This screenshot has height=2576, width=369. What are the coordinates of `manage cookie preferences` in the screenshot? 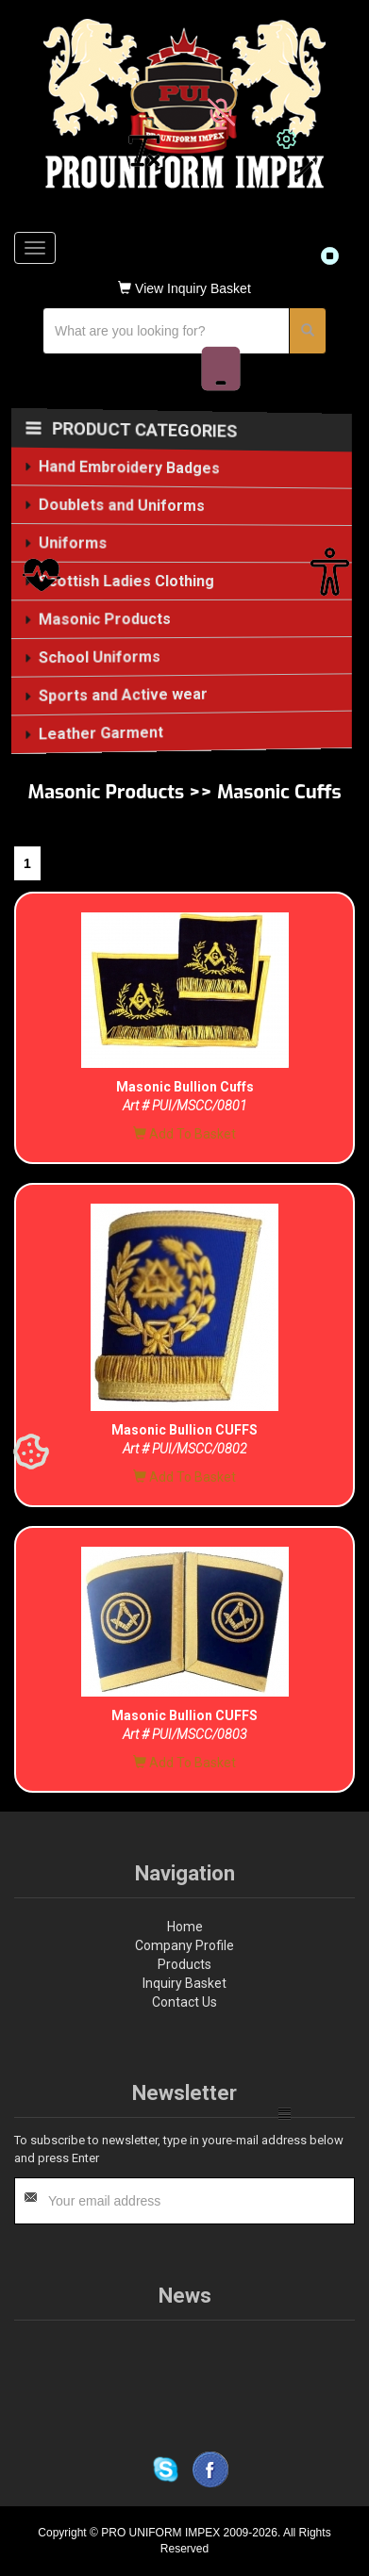 It's located at (31, 1452).